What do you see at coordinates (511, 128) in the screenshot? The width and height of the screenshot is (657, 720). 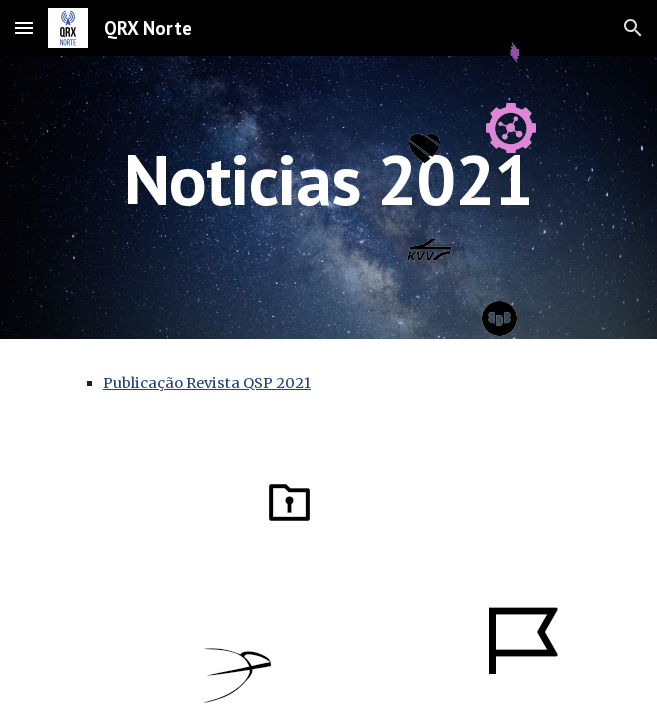 I see `SVGO tool or SVG optimization settings` at bounding box center [511, 128].